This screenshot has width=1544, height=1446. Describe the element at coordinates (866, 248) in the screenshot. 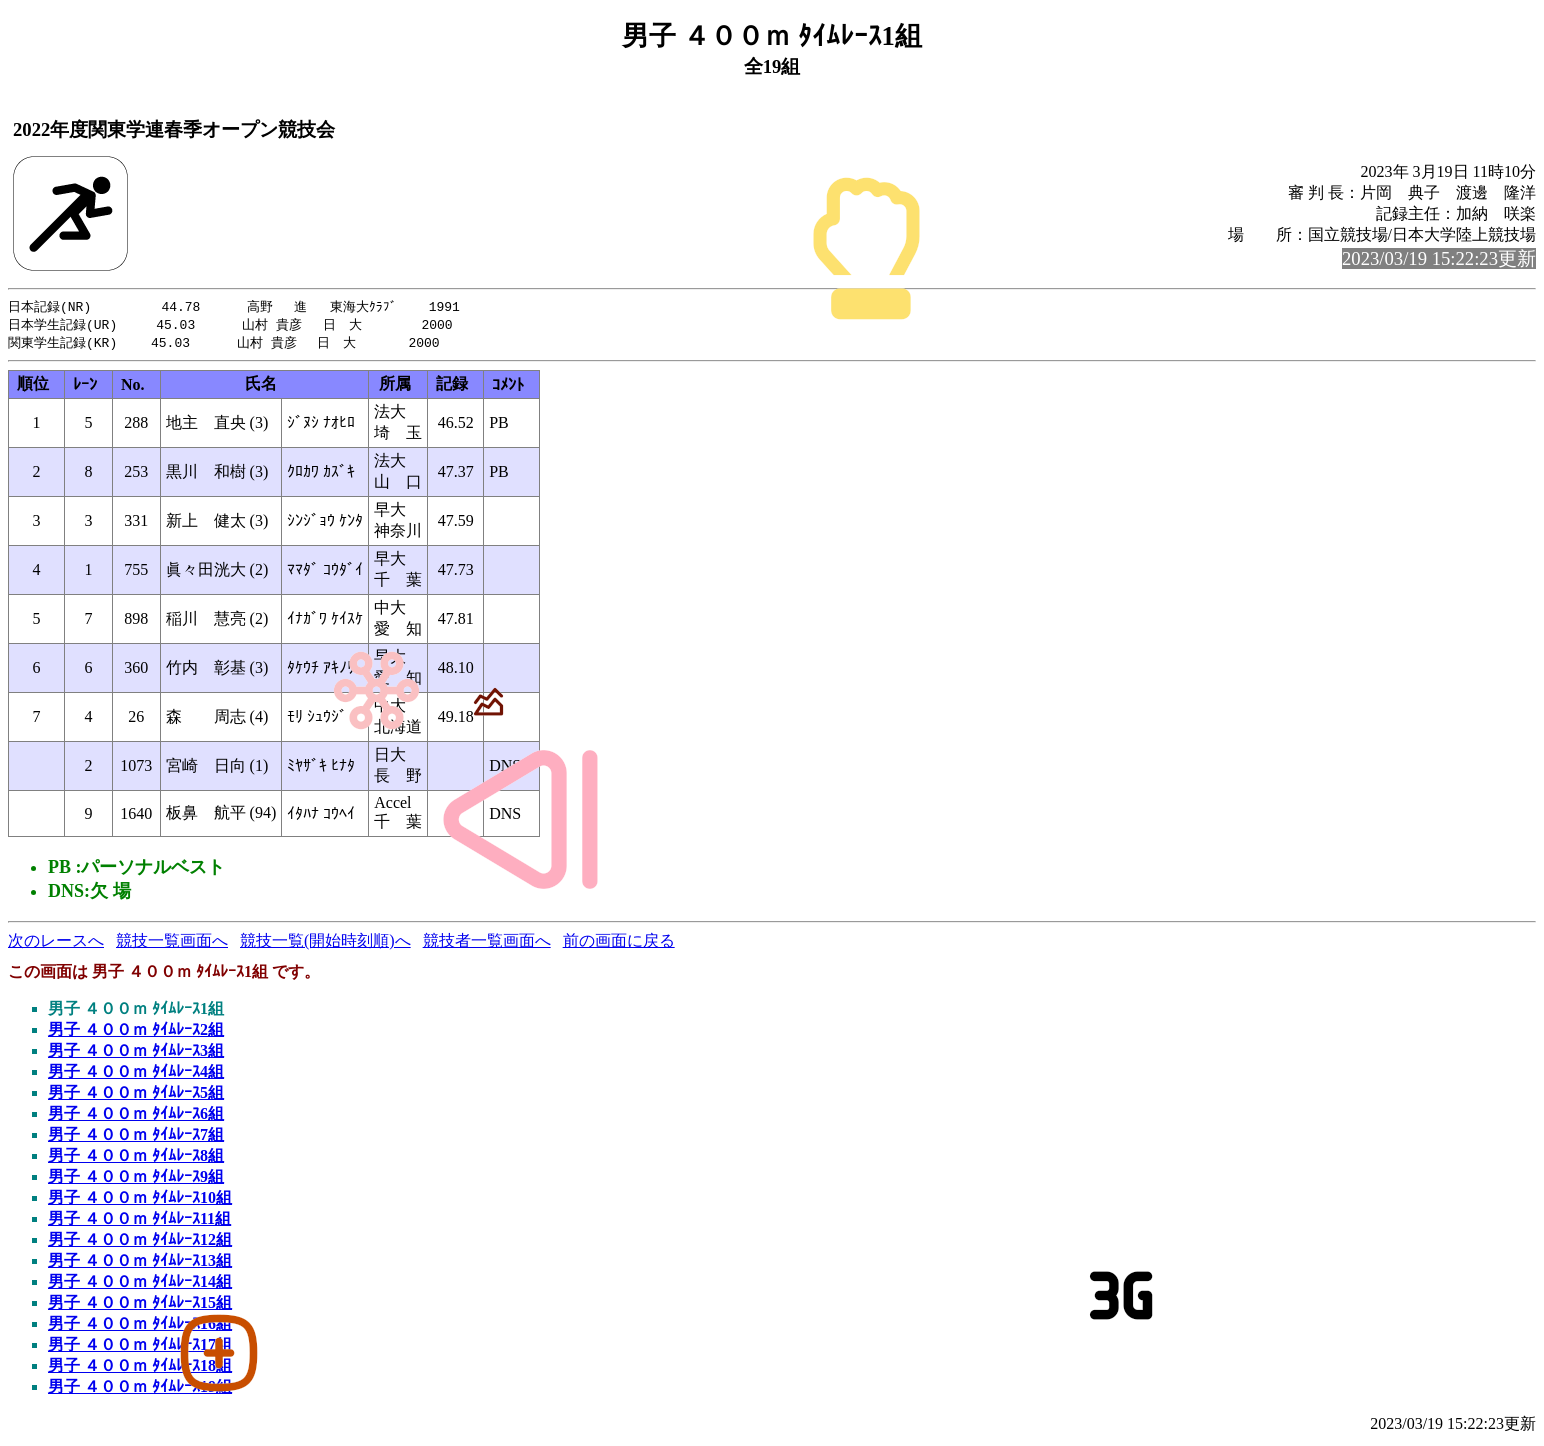

I see `rock gesture for rock-paper-scissors game` at that location.